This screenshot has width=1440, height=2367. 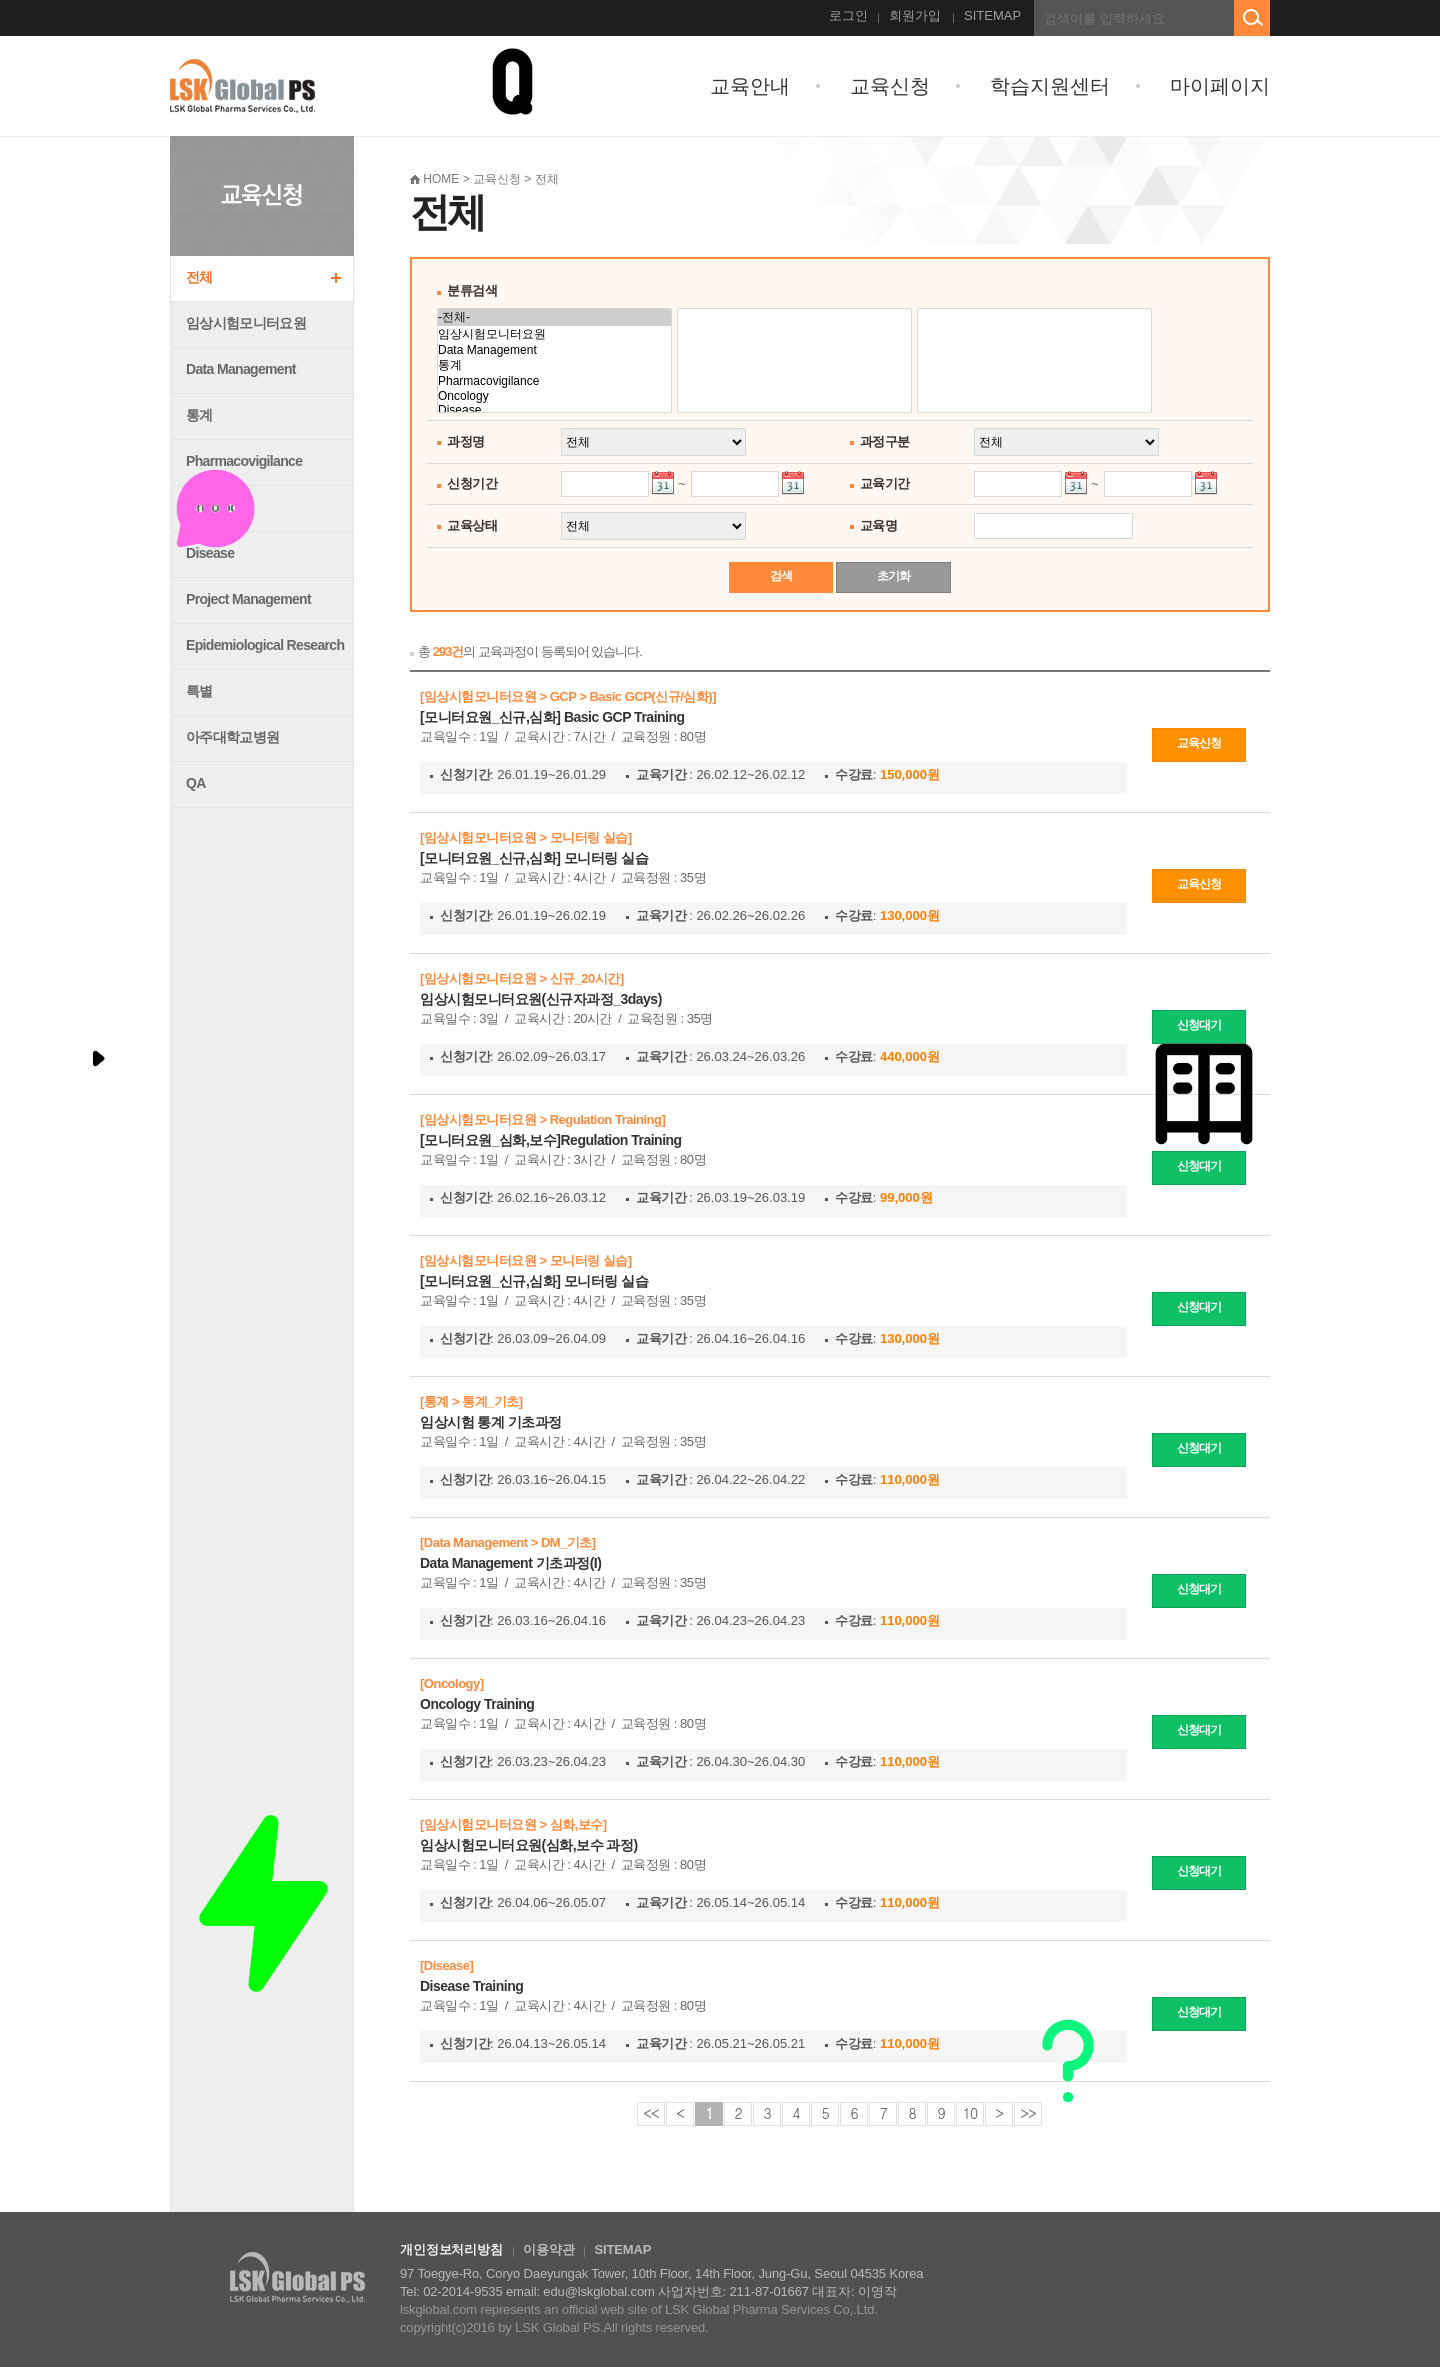 I want to click on access storage lockers, so click(x=1204, y=1092).